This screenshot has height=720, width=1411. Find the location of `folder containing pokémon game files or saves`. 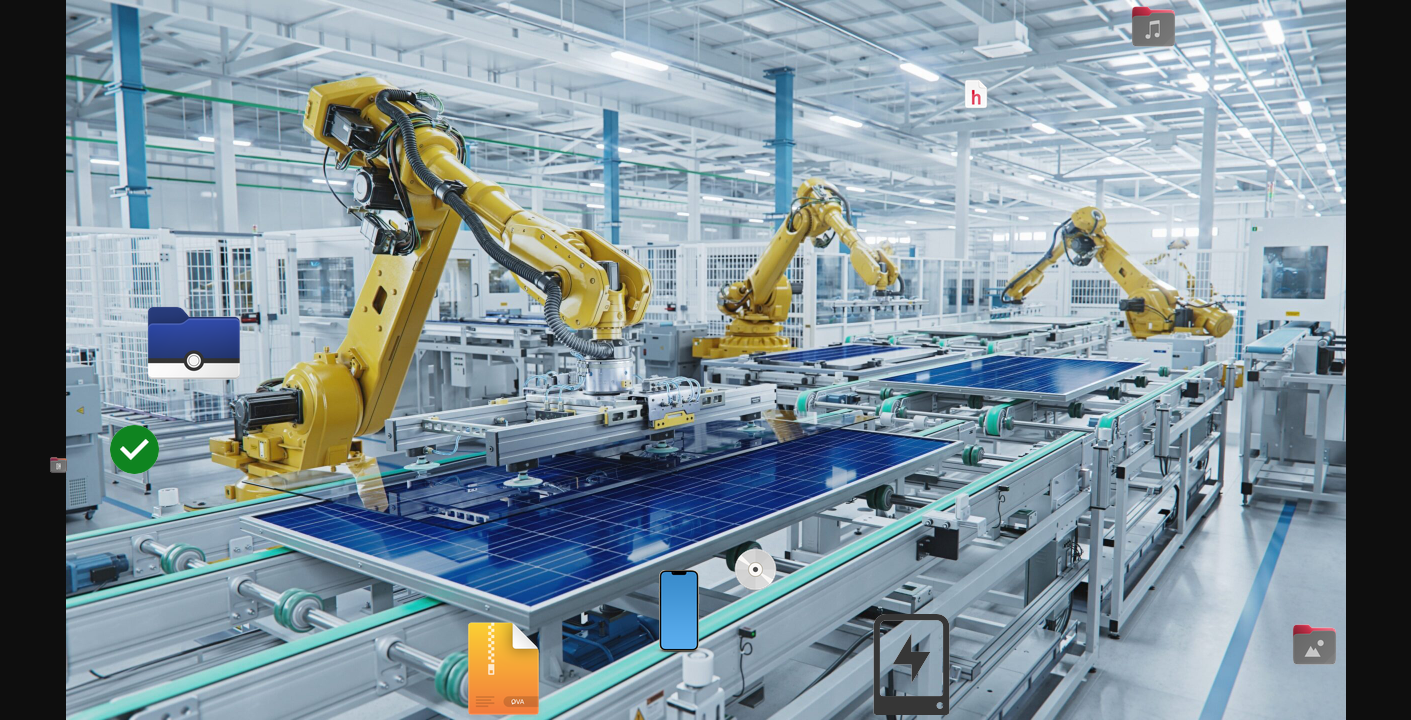

folder containing pokémon game files or saves is located at coordinates (193, 345).